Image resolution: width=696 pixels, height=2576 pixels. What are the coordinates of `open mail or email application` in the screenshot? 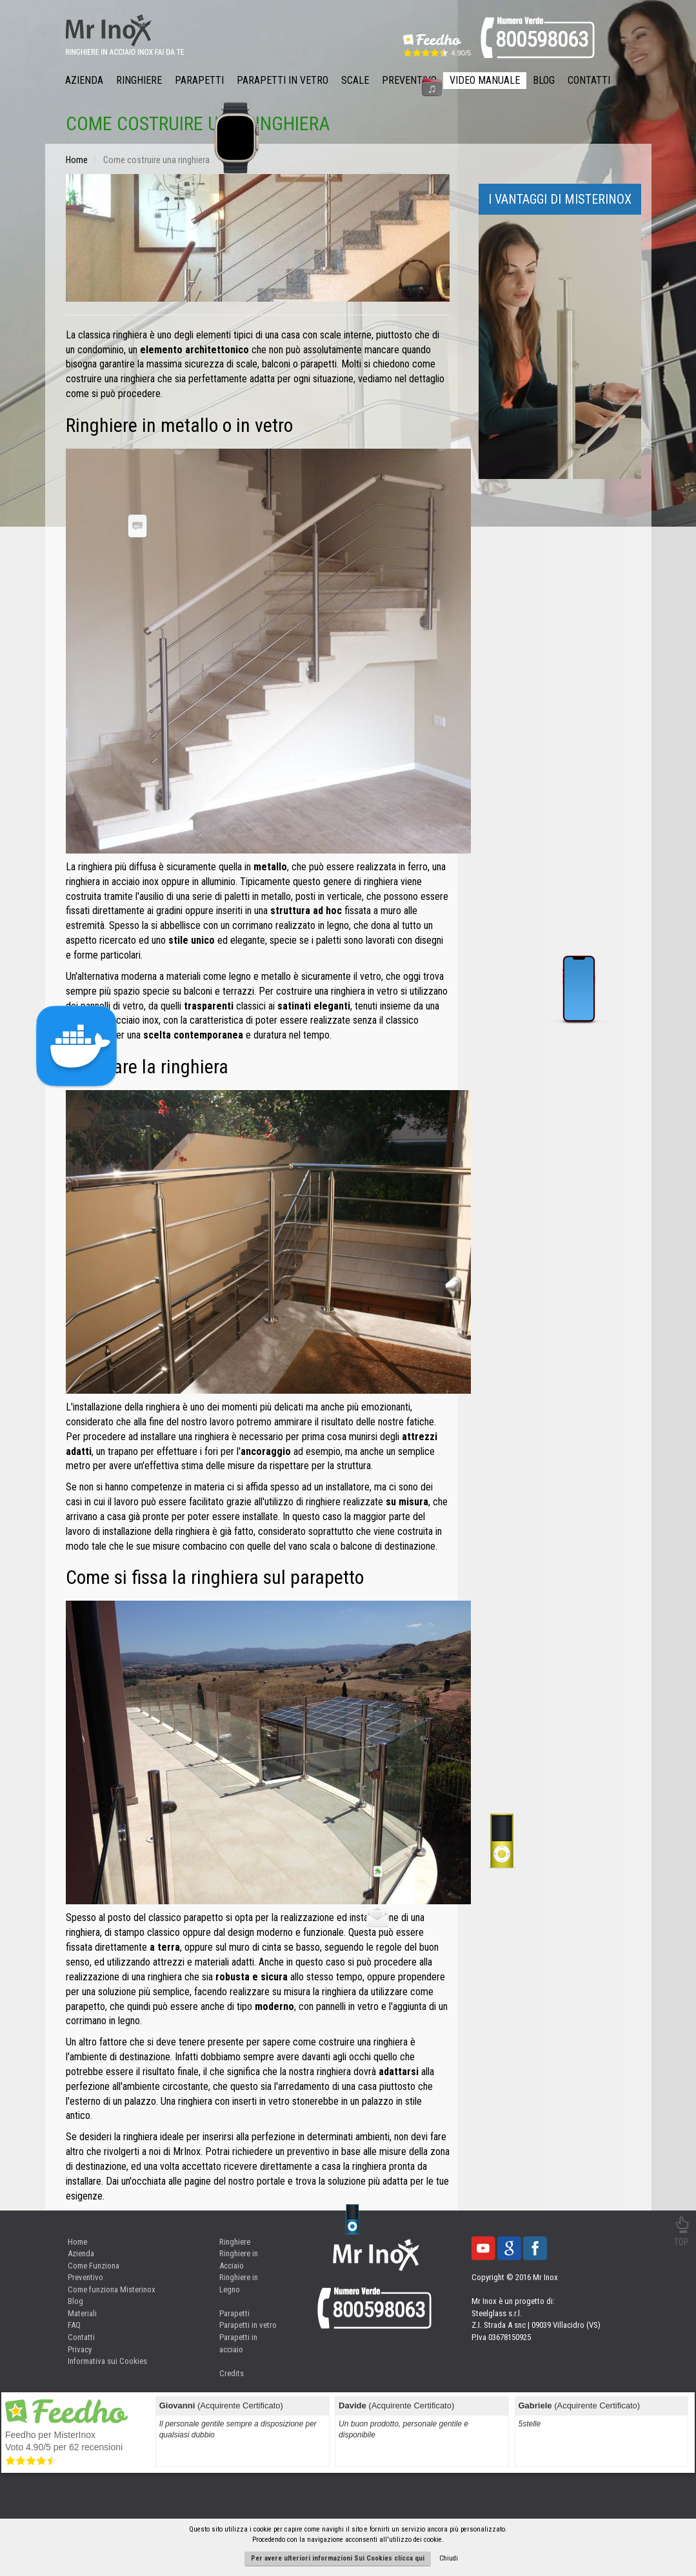 It's located at (377, 1917).